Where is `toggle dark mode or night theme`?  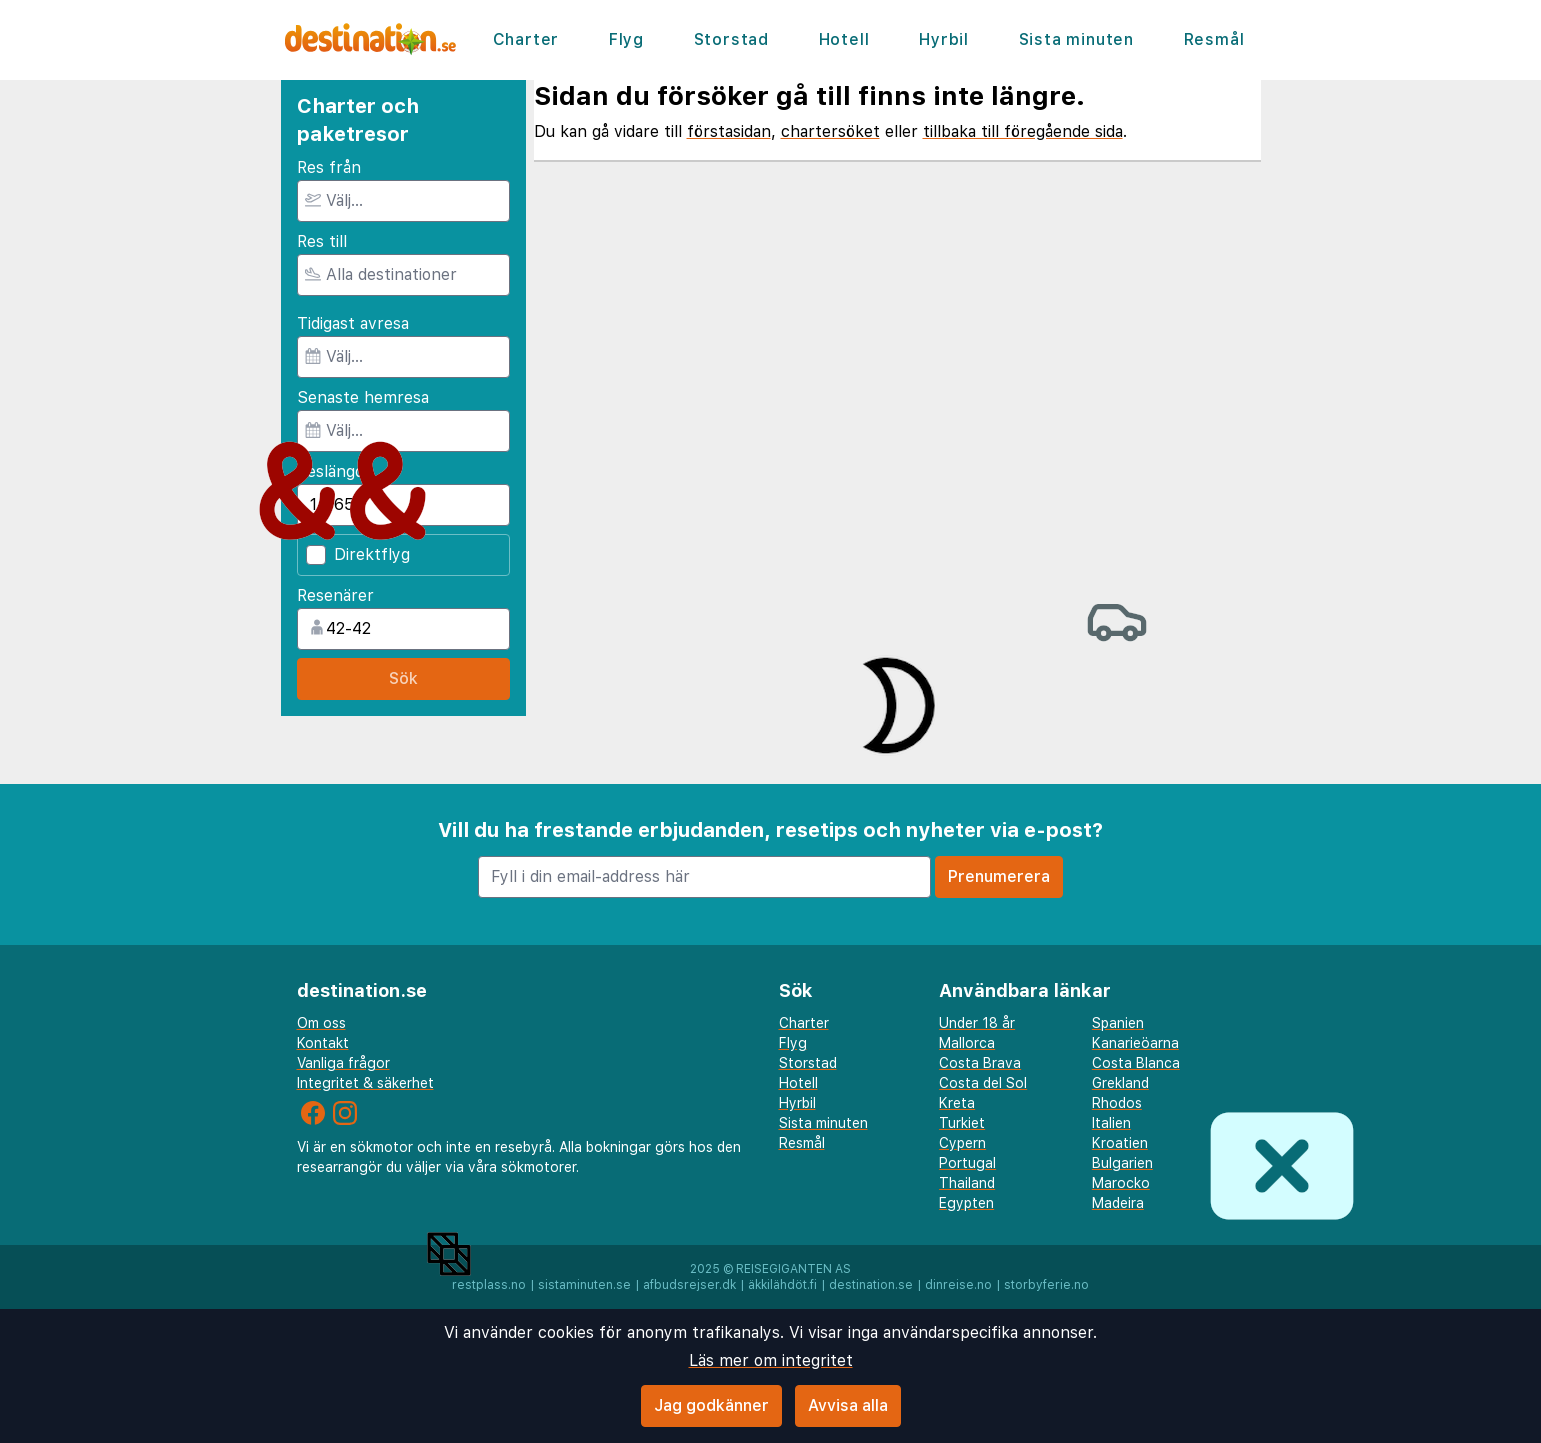
toggle dark mode or night theme is located at coordinates (896, 705).